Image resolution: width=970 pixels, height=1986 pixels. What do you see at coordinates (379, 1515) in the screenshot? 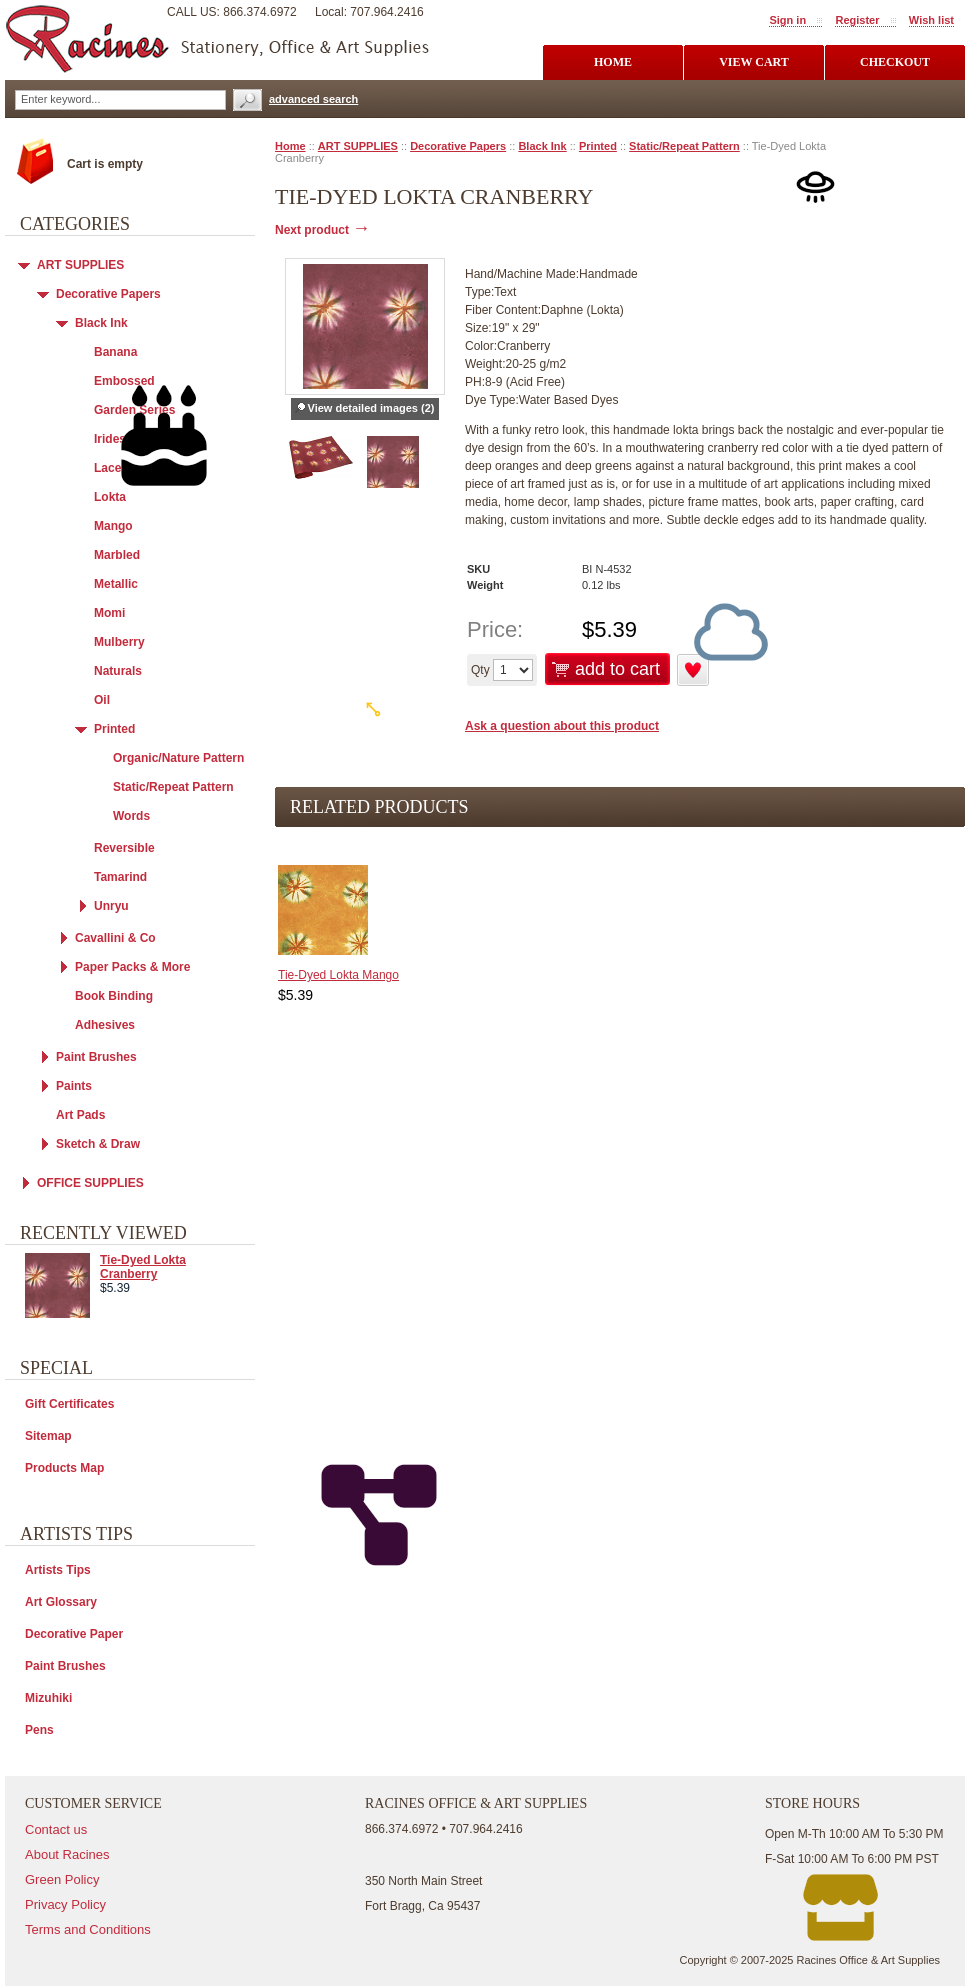
I see `view project workflow or diagram` at bounding box center [379, 1515].